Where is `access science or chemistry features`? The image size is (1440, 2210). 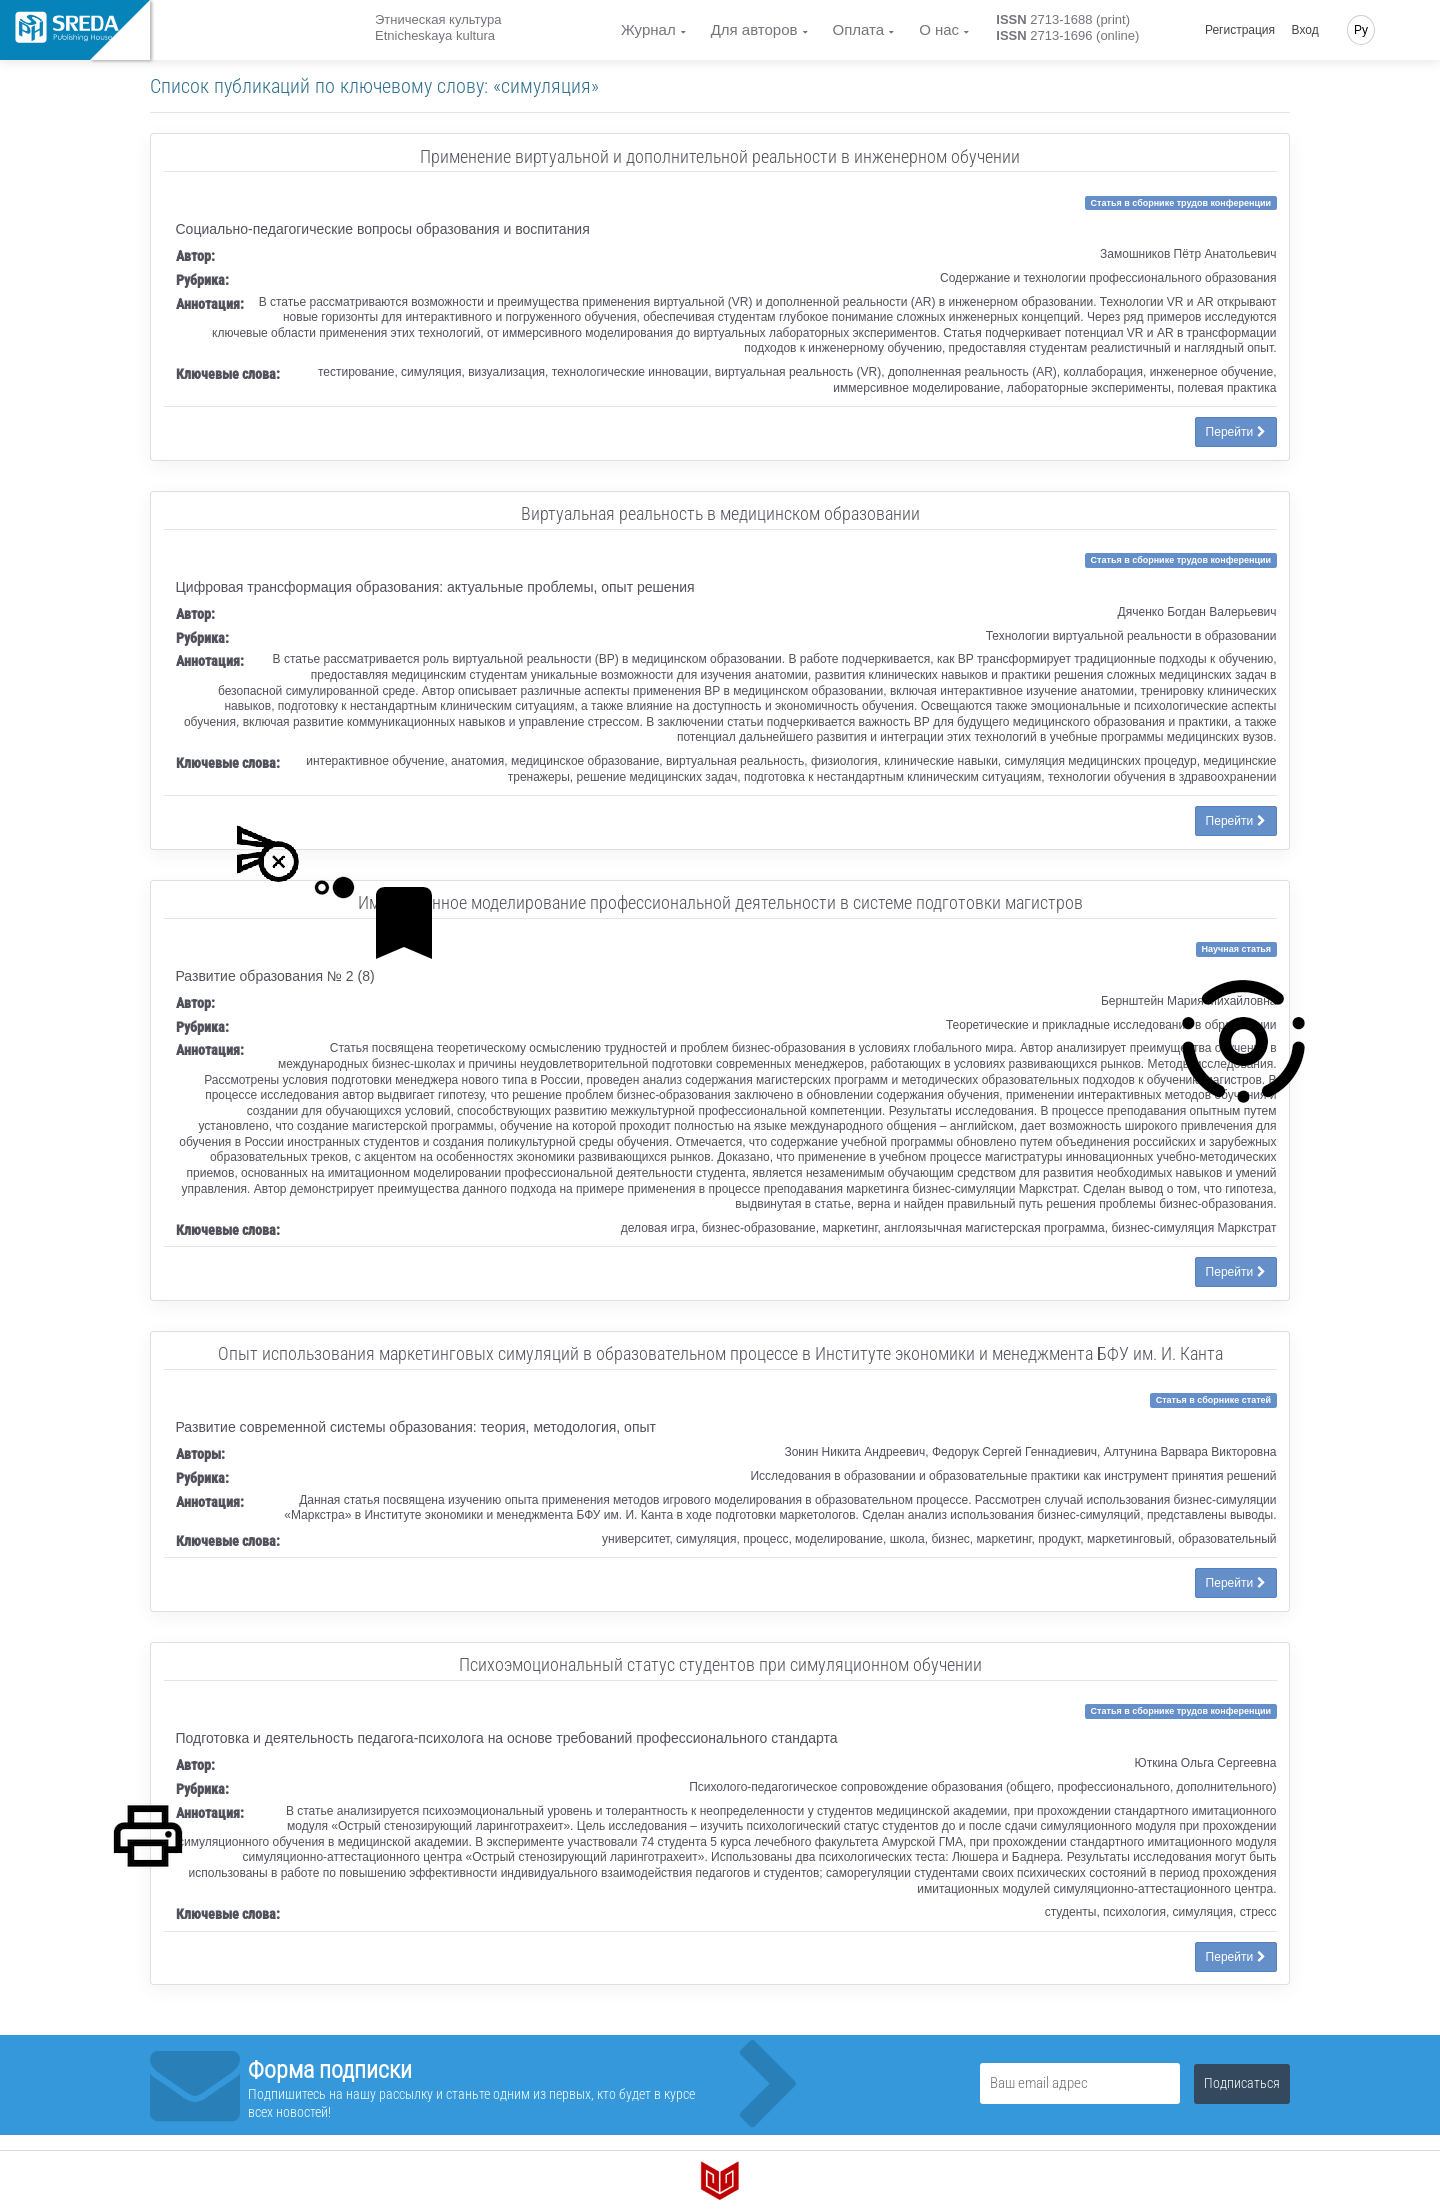
access science or chemistry features is located at coordinates (1243, 1041).